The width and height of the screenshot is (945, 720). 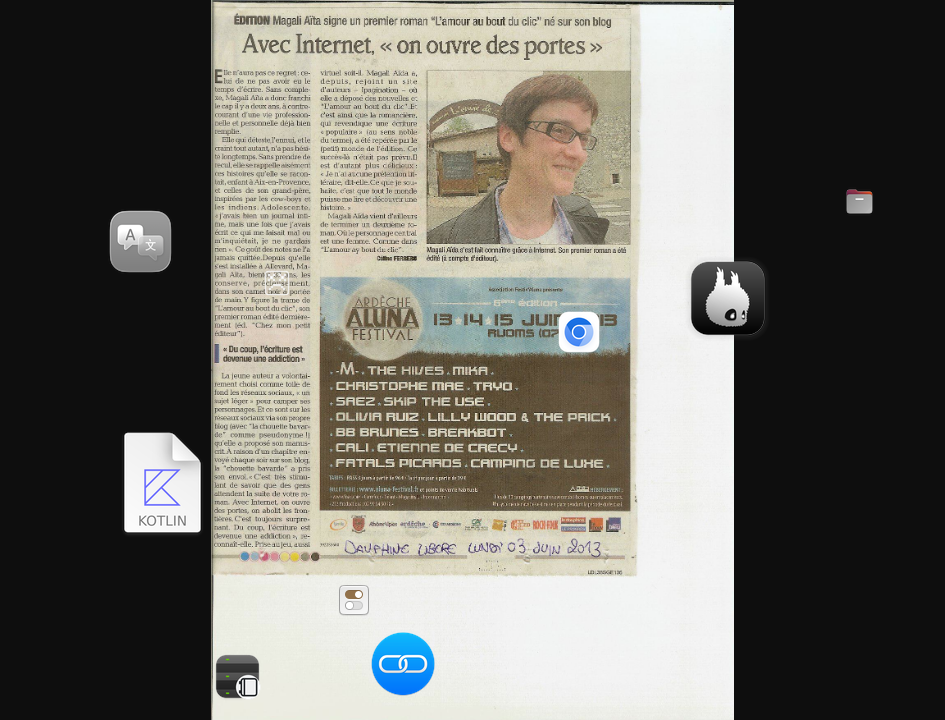 I want to click on open chromium web browser, so click(x=579, y=332).